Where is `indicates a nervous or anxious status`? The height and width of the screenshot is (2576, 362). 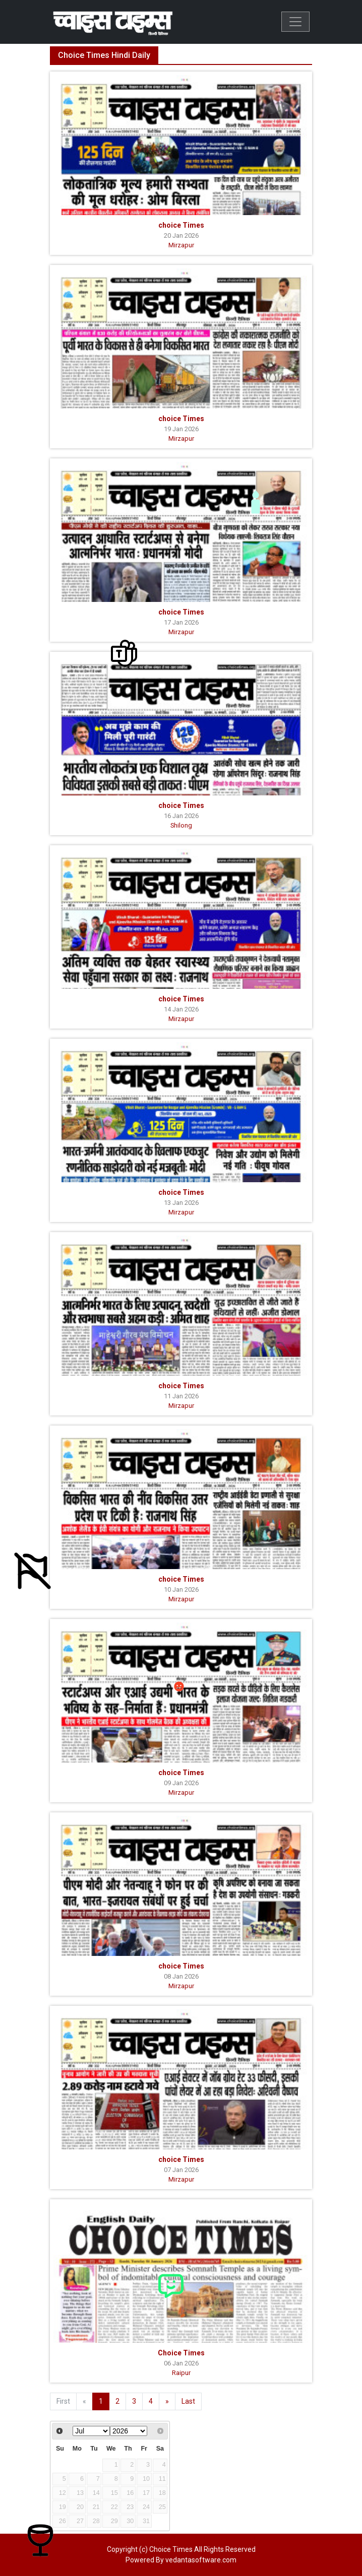 indicates a nervous or anxious status is located at coordinates (179, 1686).